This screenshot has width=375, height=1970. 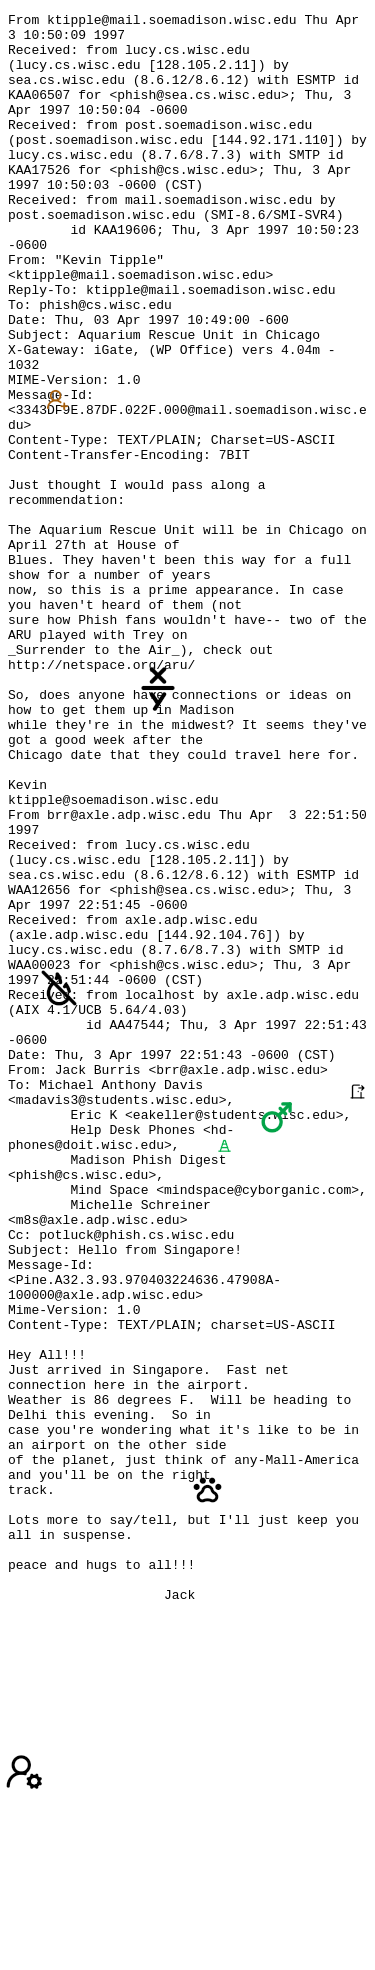 What do you see at coordinates (224, 1145) in the screenshot?
I see `indicates an area under construction or maintenance` at bounding box center [224, 1145].